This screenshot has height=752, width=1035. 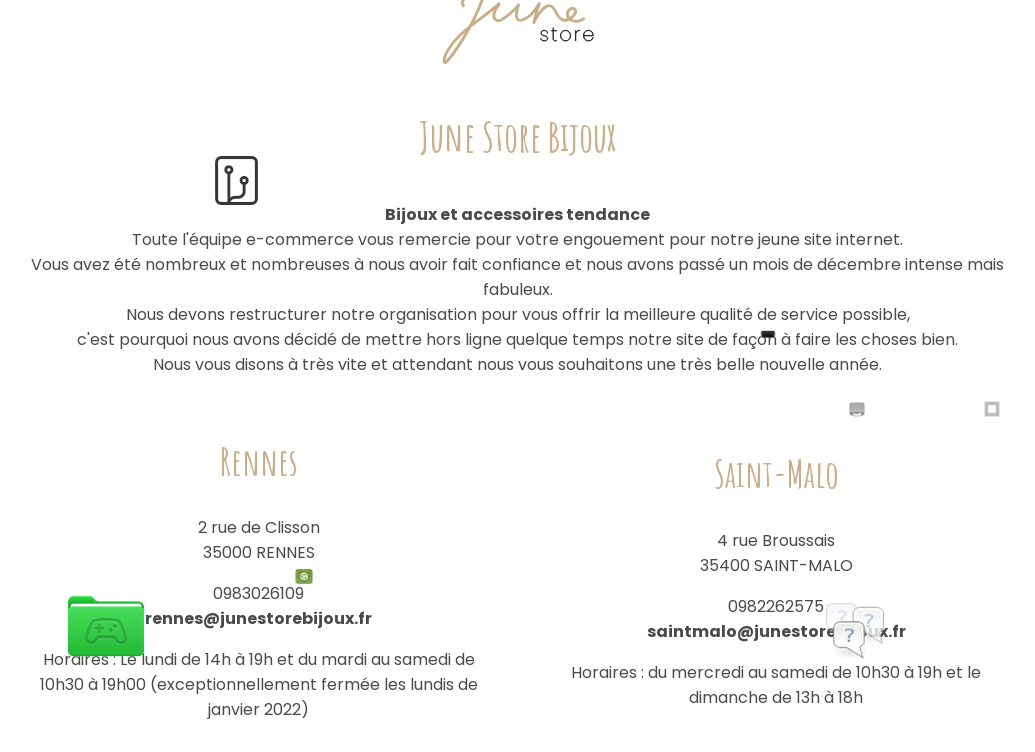 I want to click on apple tv device icon, so click(x=768, y=332).